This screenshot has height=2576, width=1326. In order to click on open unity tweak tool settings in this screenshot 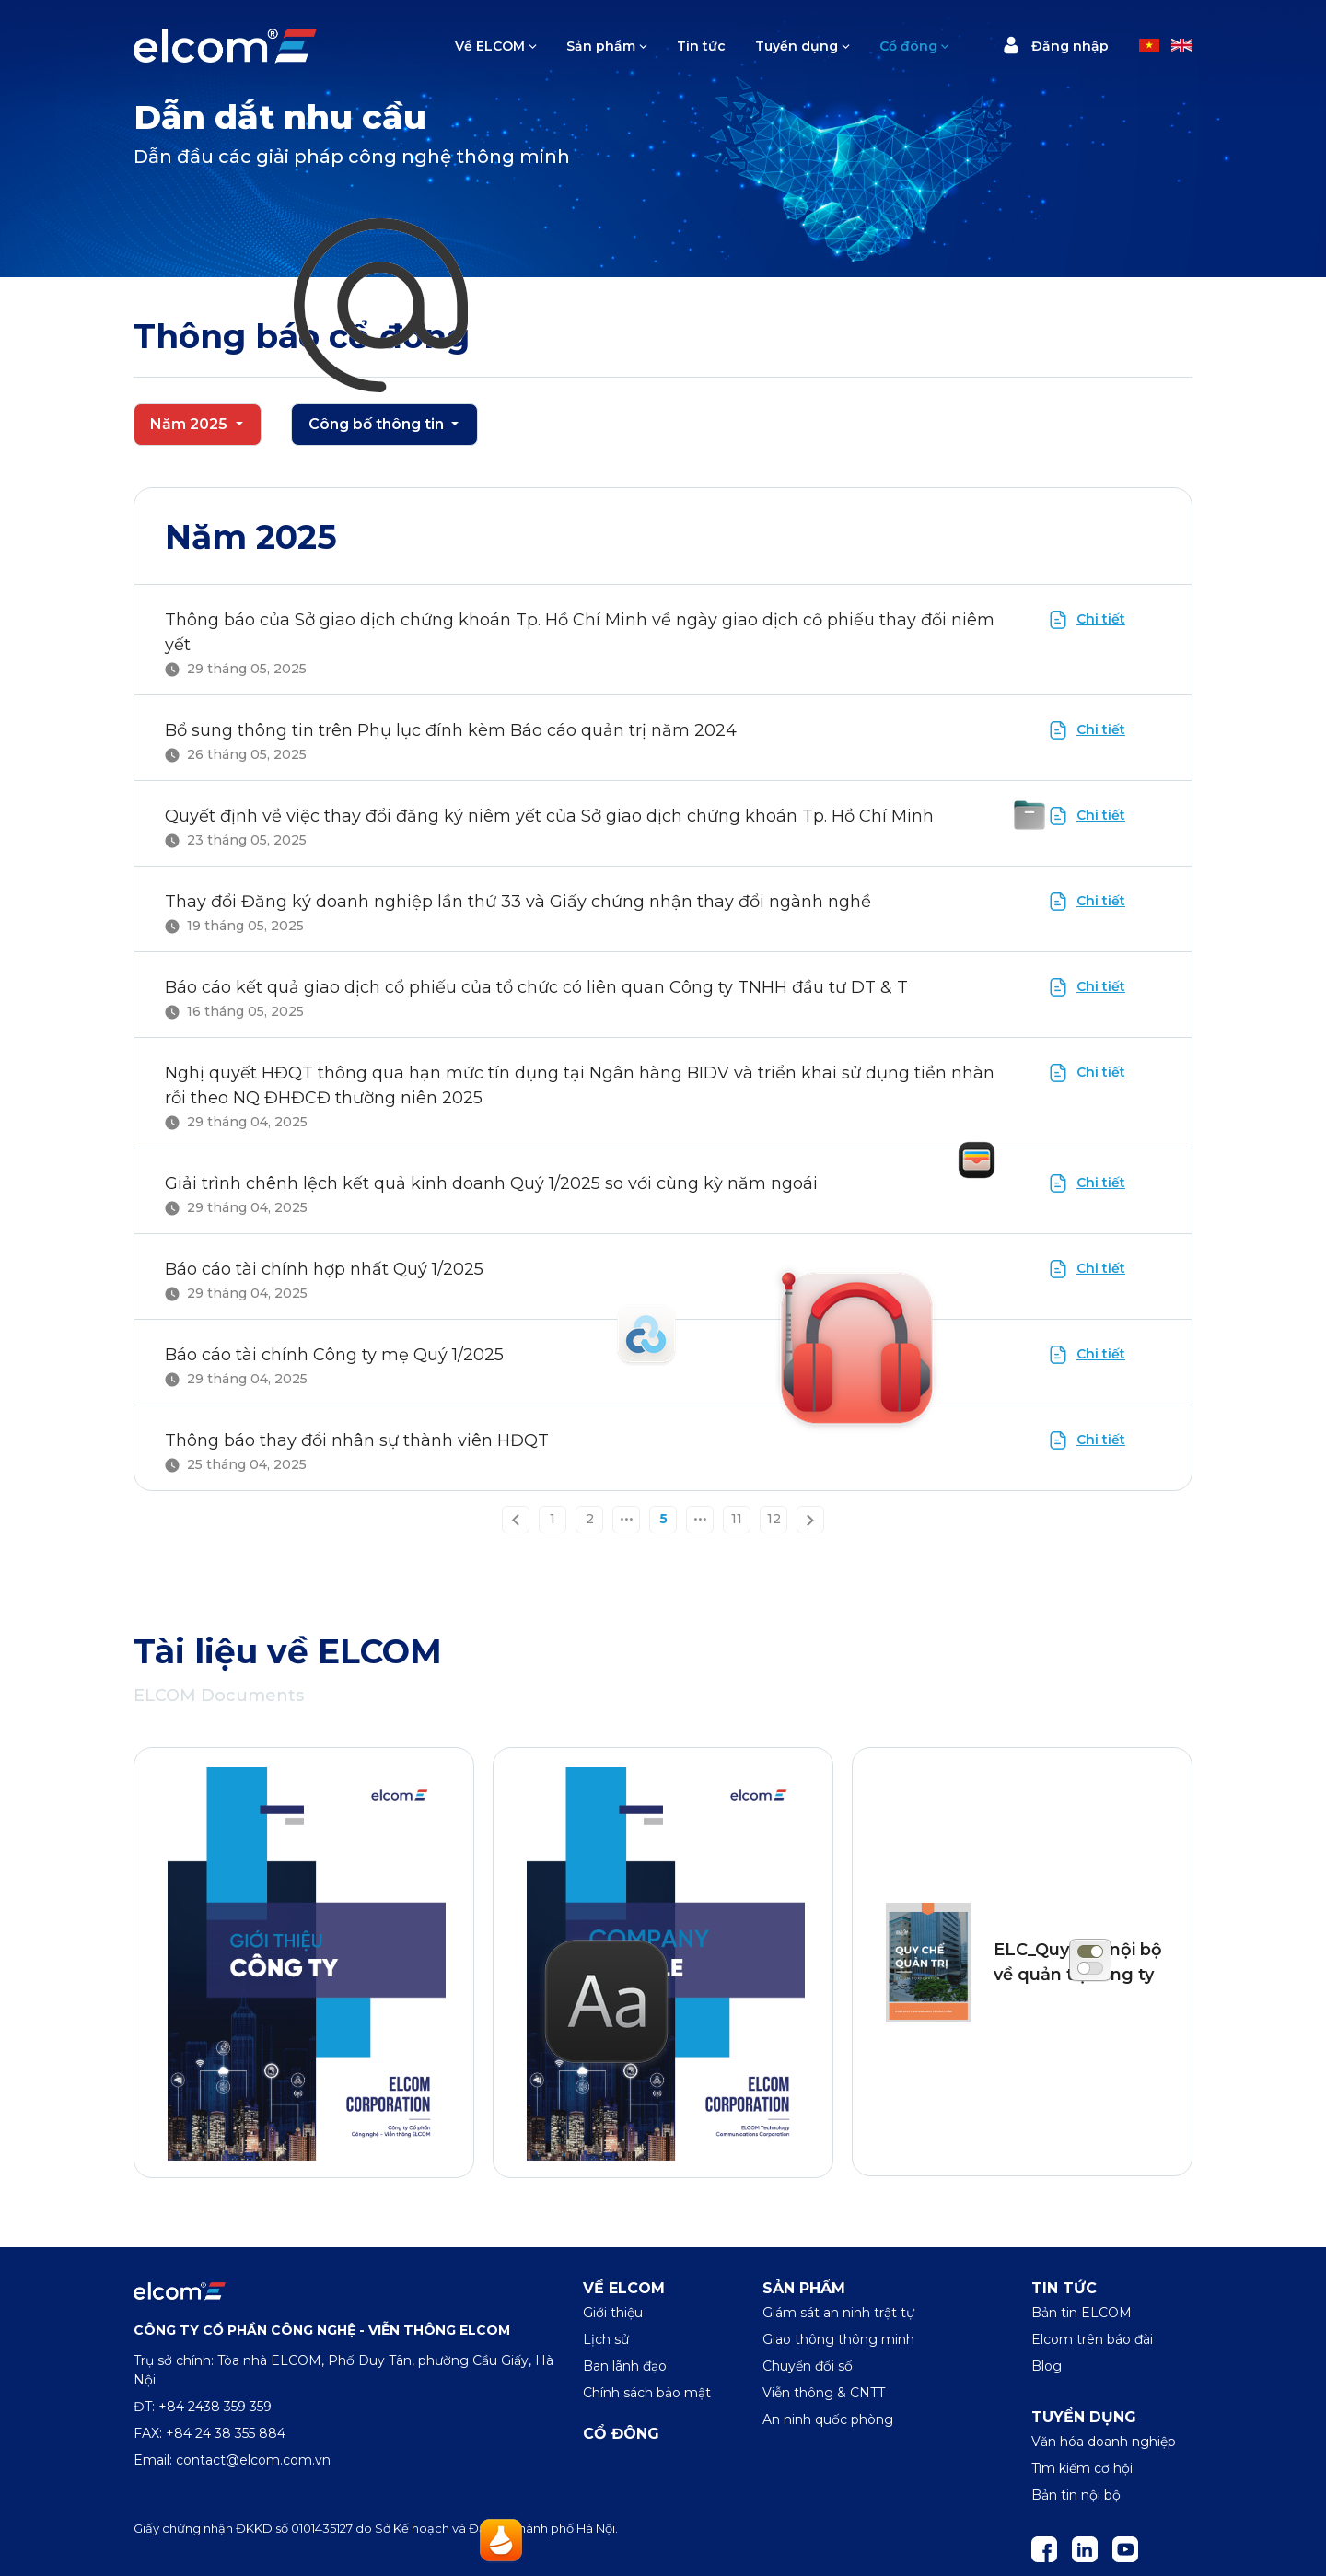, I will do `click(1090, 1960)`.